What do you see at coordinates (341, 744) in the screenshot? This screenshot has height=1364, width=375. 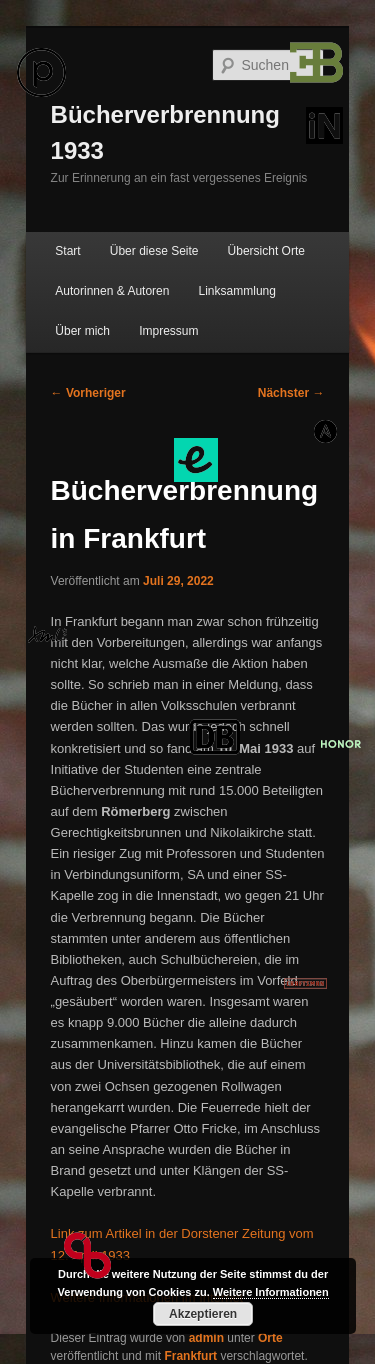 I see `honor brand logo` at bounding box center [341, 744].